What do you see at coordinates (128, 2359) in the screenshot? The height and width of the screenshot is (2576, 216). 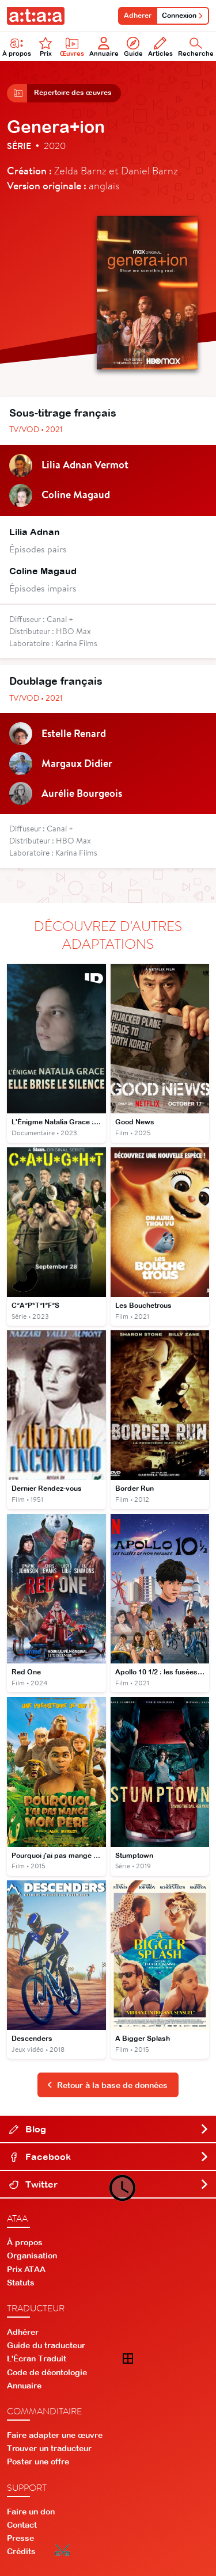 I see `toggle all borders on a table or cell` at bounding box center [128, 2359].